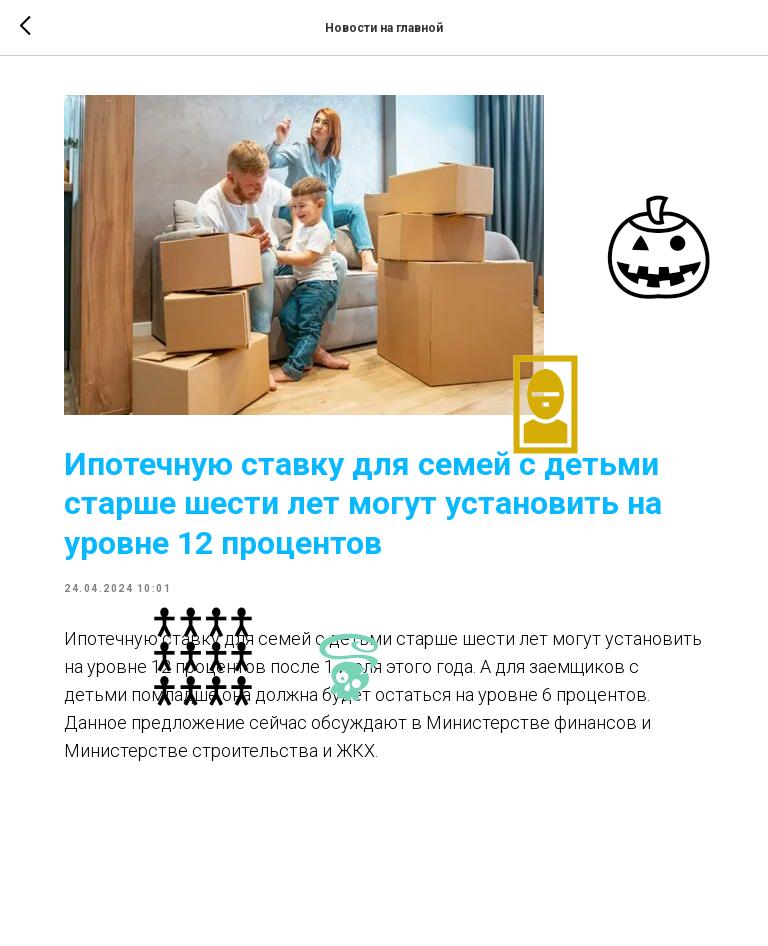 This screenshot has width=768, height=946. What do you see at coordinates (204, 656) in the screenshot?
I see `indicates a group or team of players` at bounding box center [204, 656].